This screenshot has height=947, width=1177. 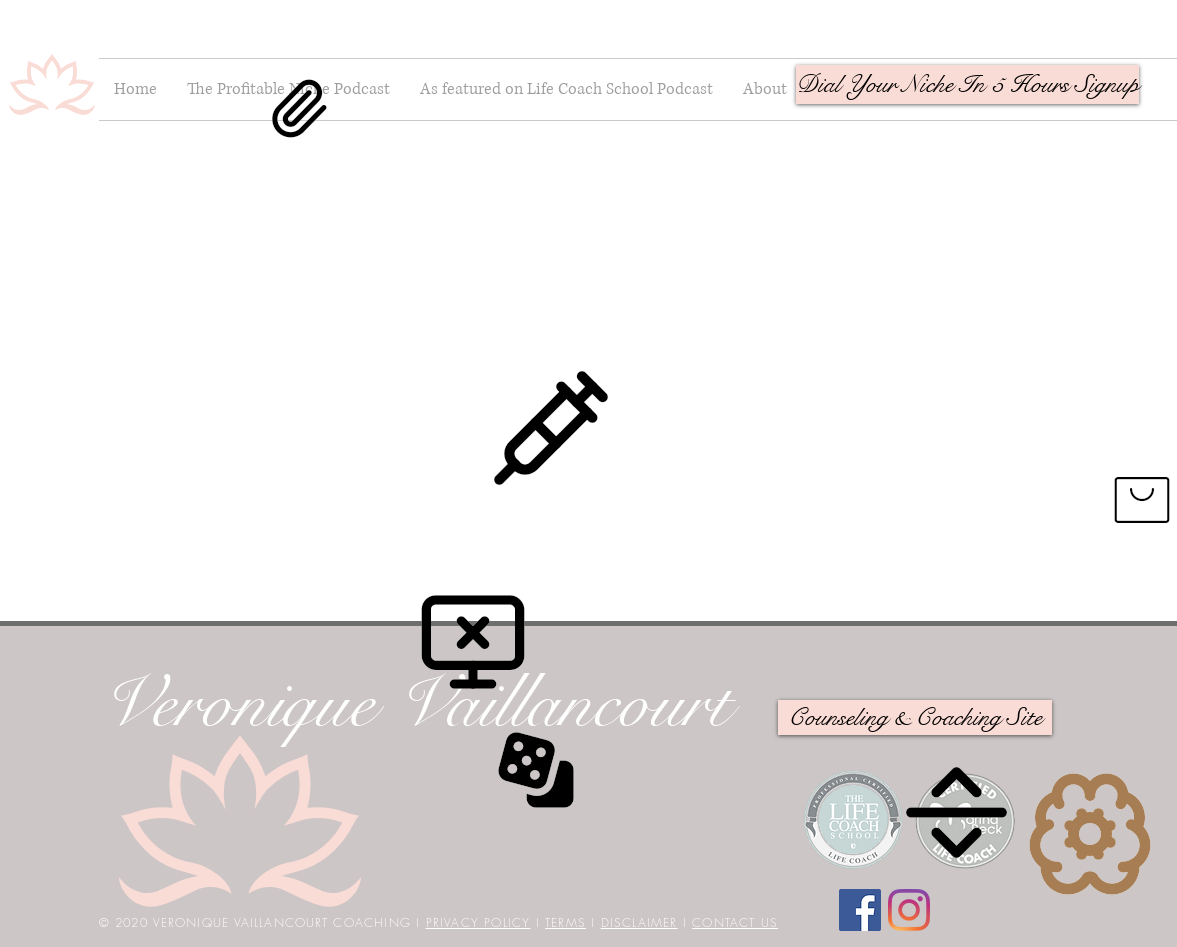 I want to click on adjust horizontal divider position, so click(x=956, y=812).